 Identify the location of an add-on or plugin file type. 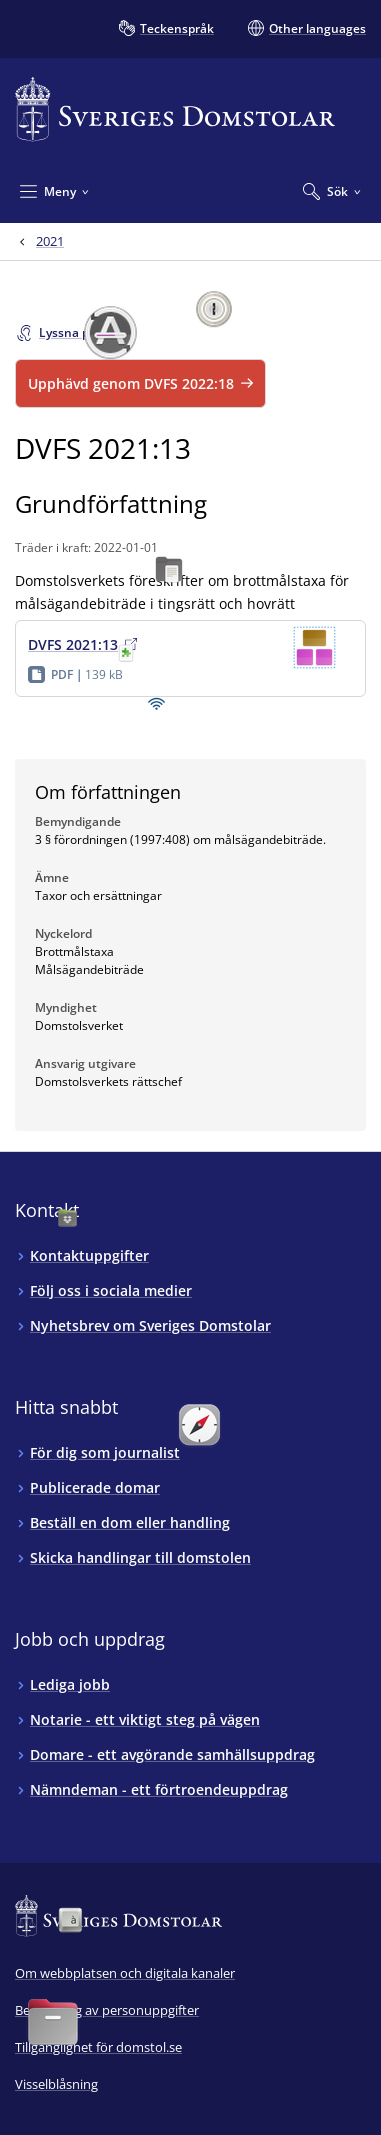
(126, 653).